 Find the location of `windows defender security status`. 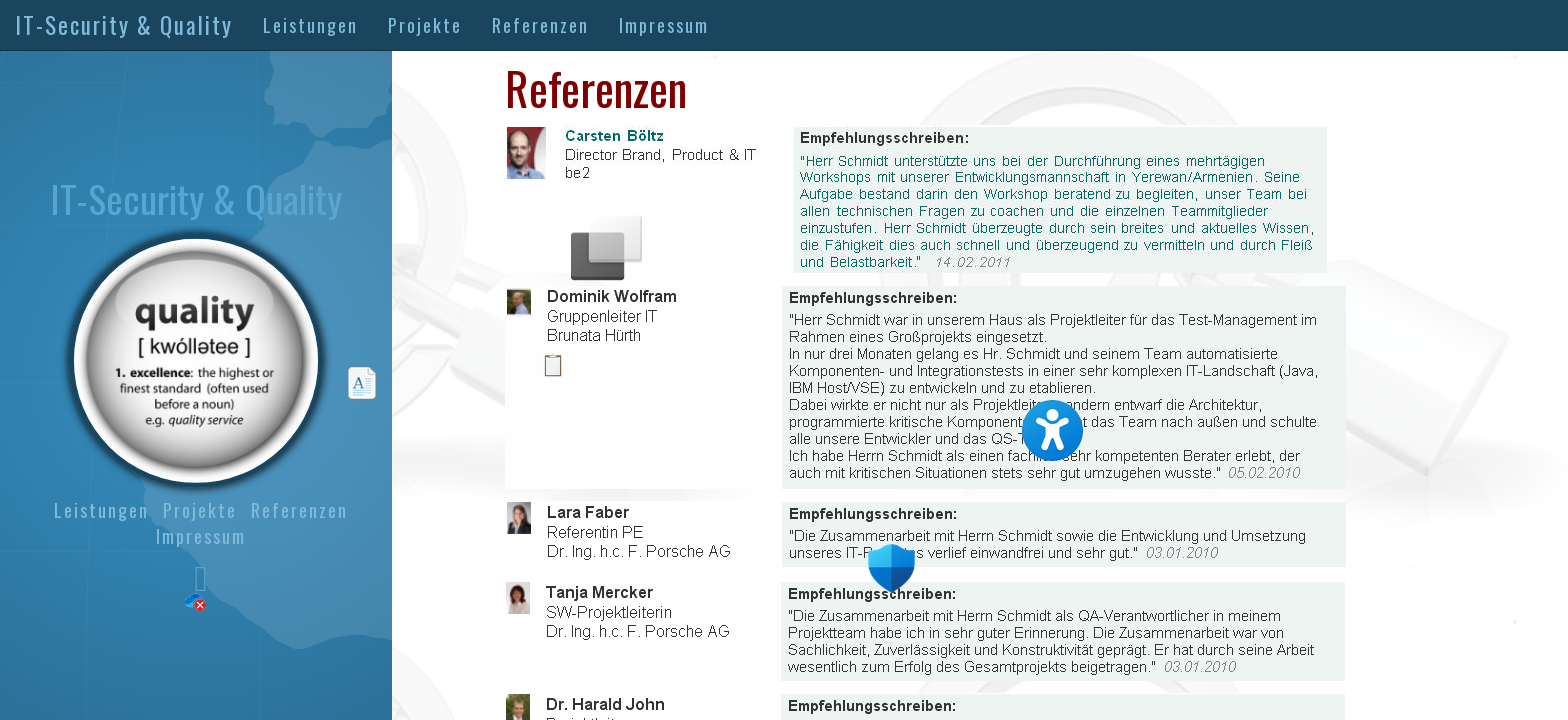

windows defender security status is located at coordinates (891, 568).